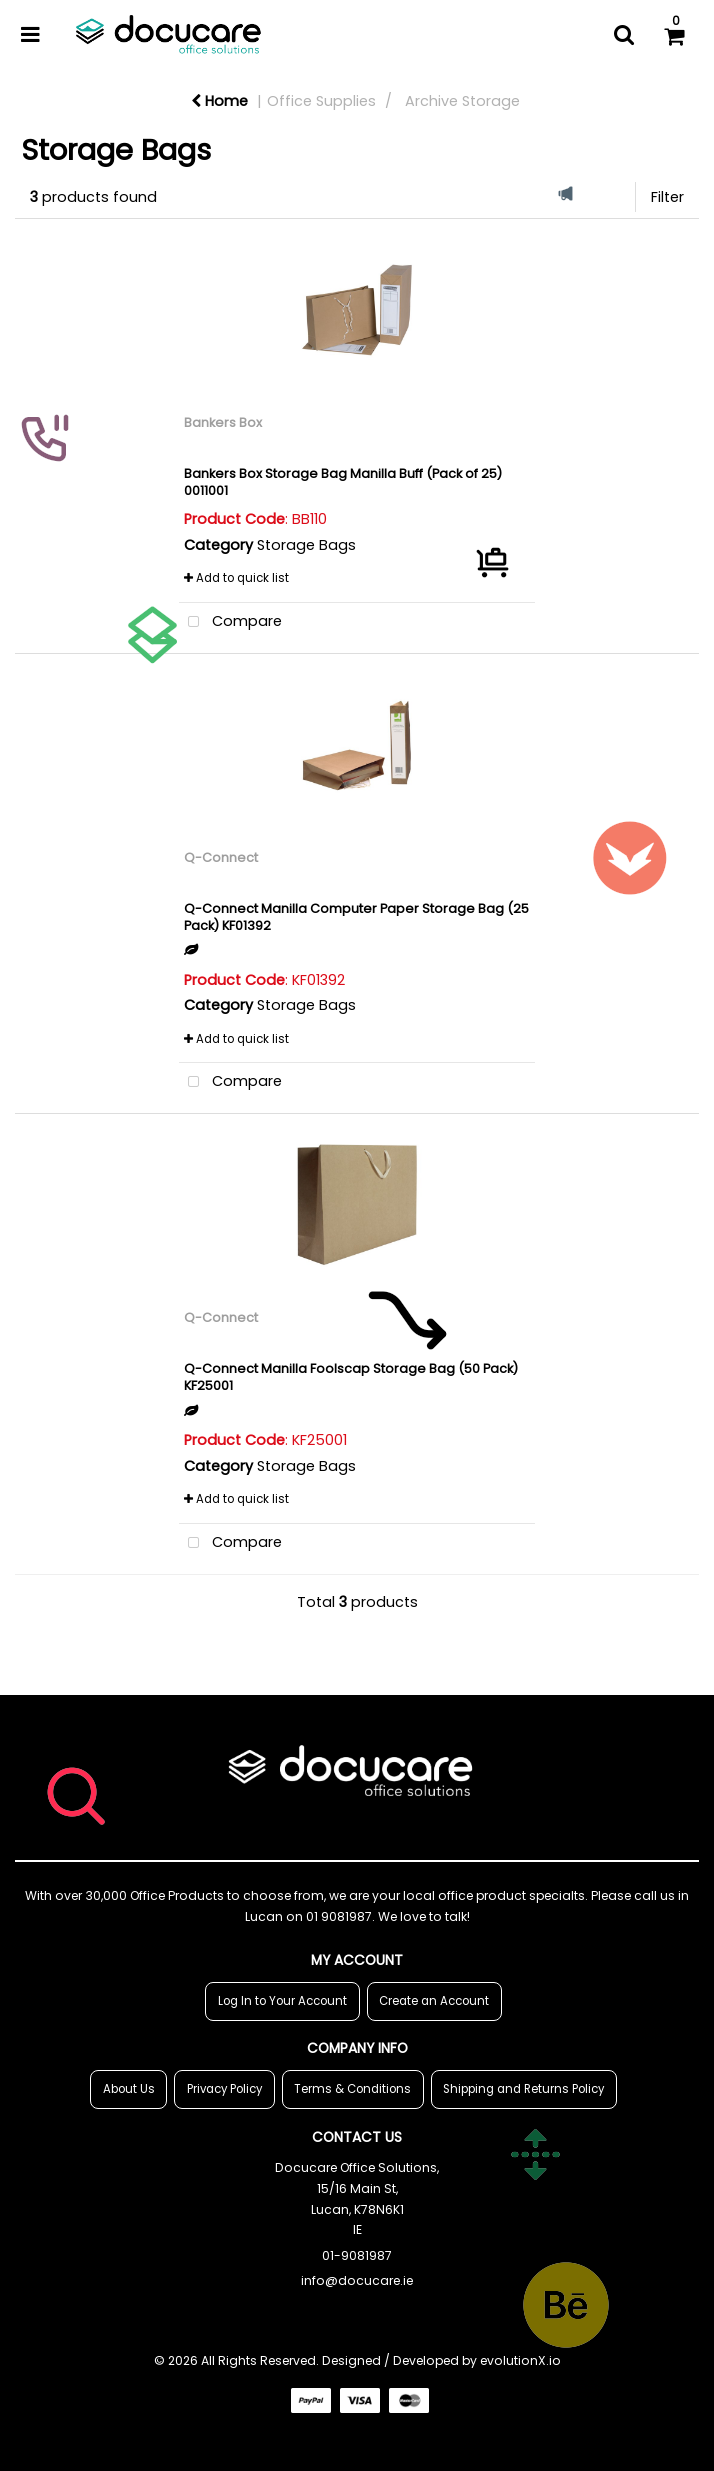  I want to click on indicates membership in discord's hypesquad brilliance house, so click(630, 858).